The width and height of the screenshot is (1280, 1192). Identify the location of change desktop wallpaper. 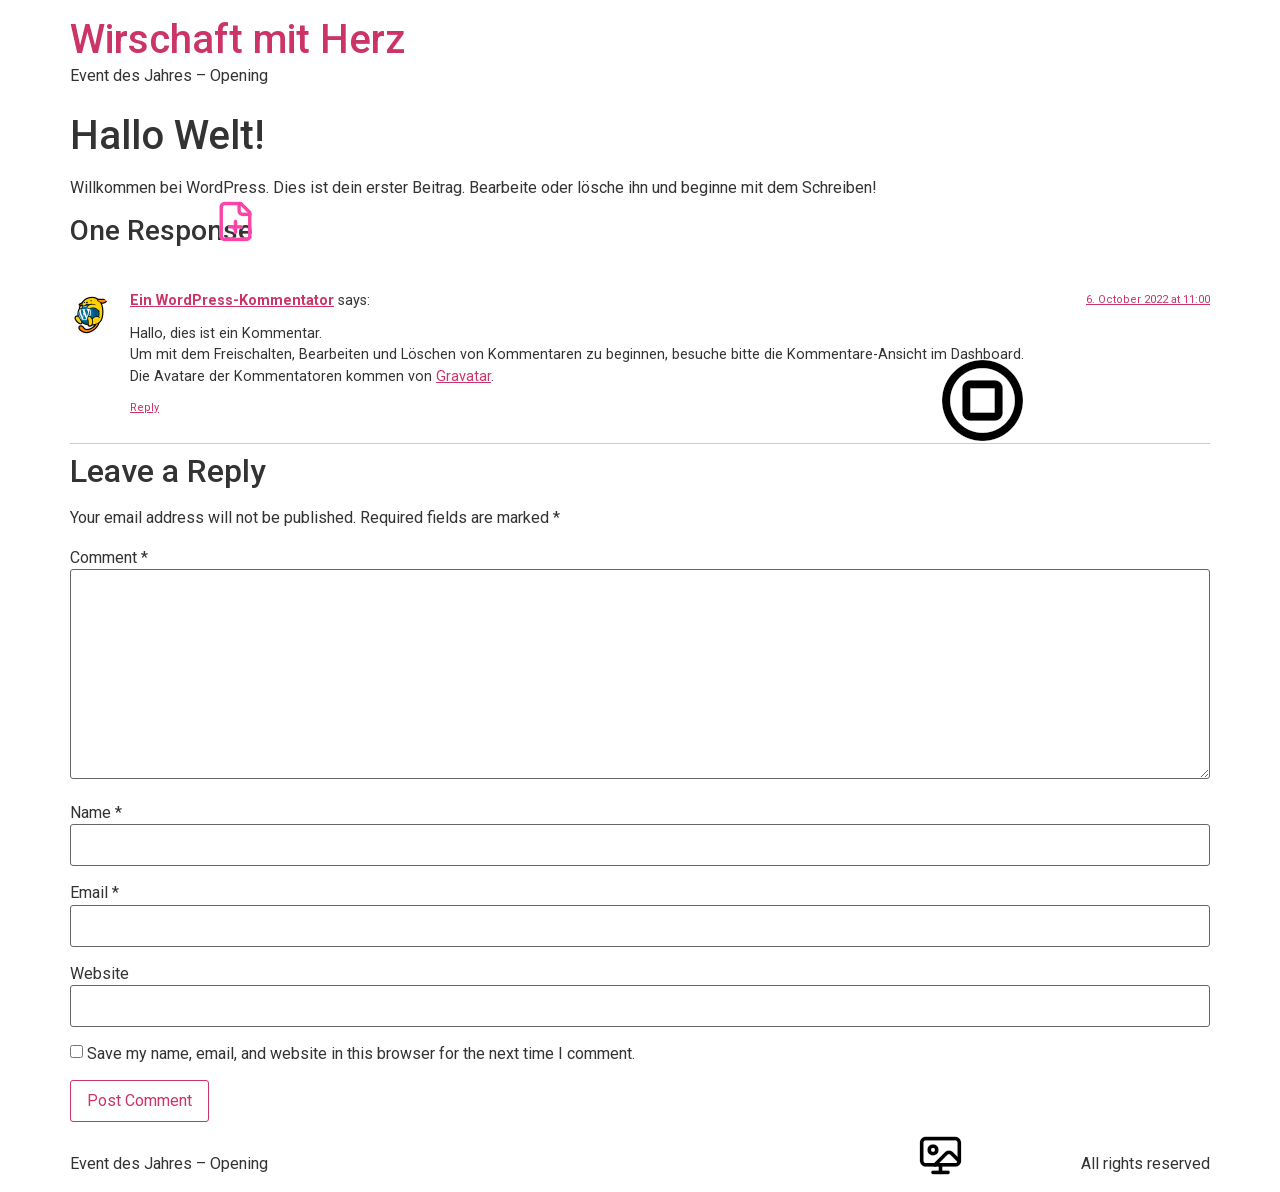
(940, 1155).